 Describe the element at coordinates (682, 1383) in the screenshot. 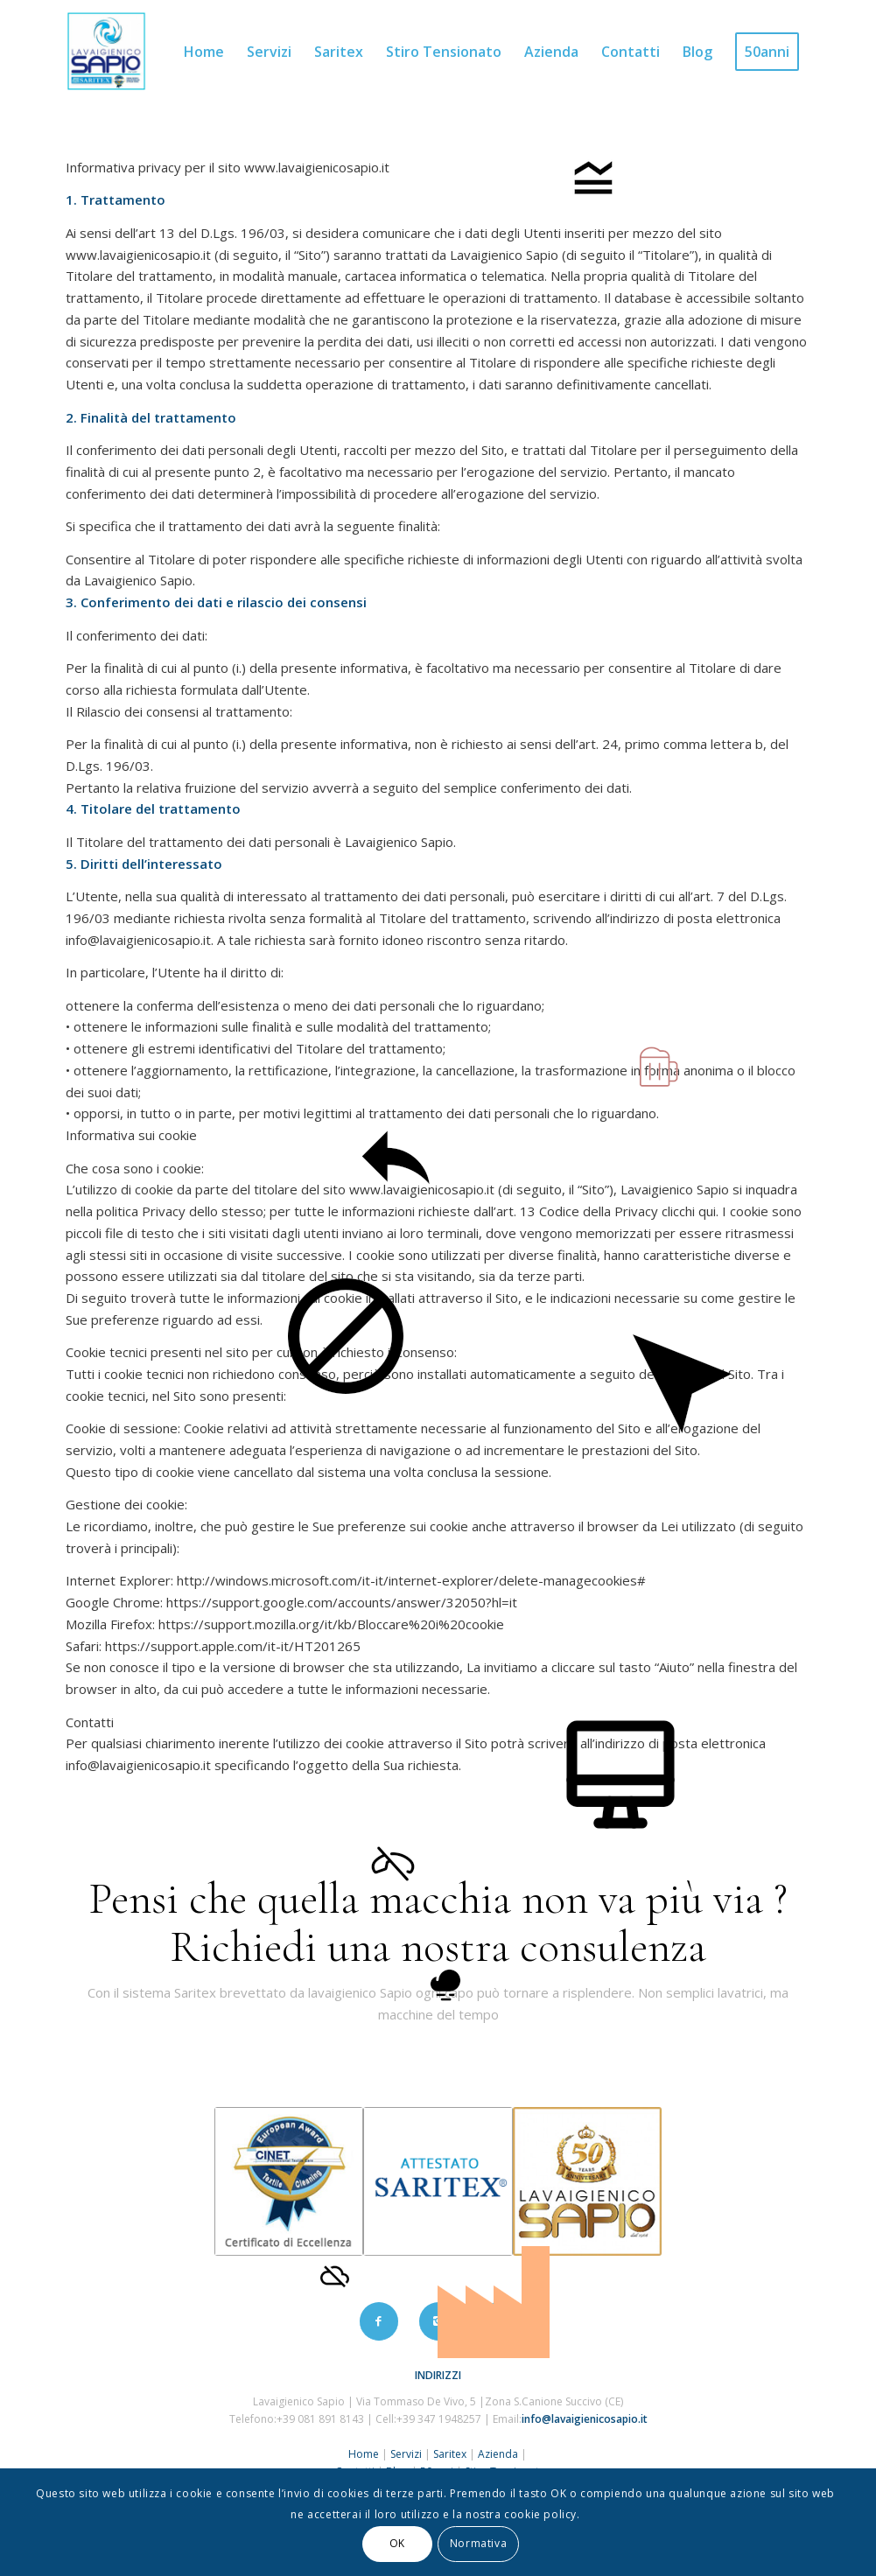

I see `show current location on map` at that location.